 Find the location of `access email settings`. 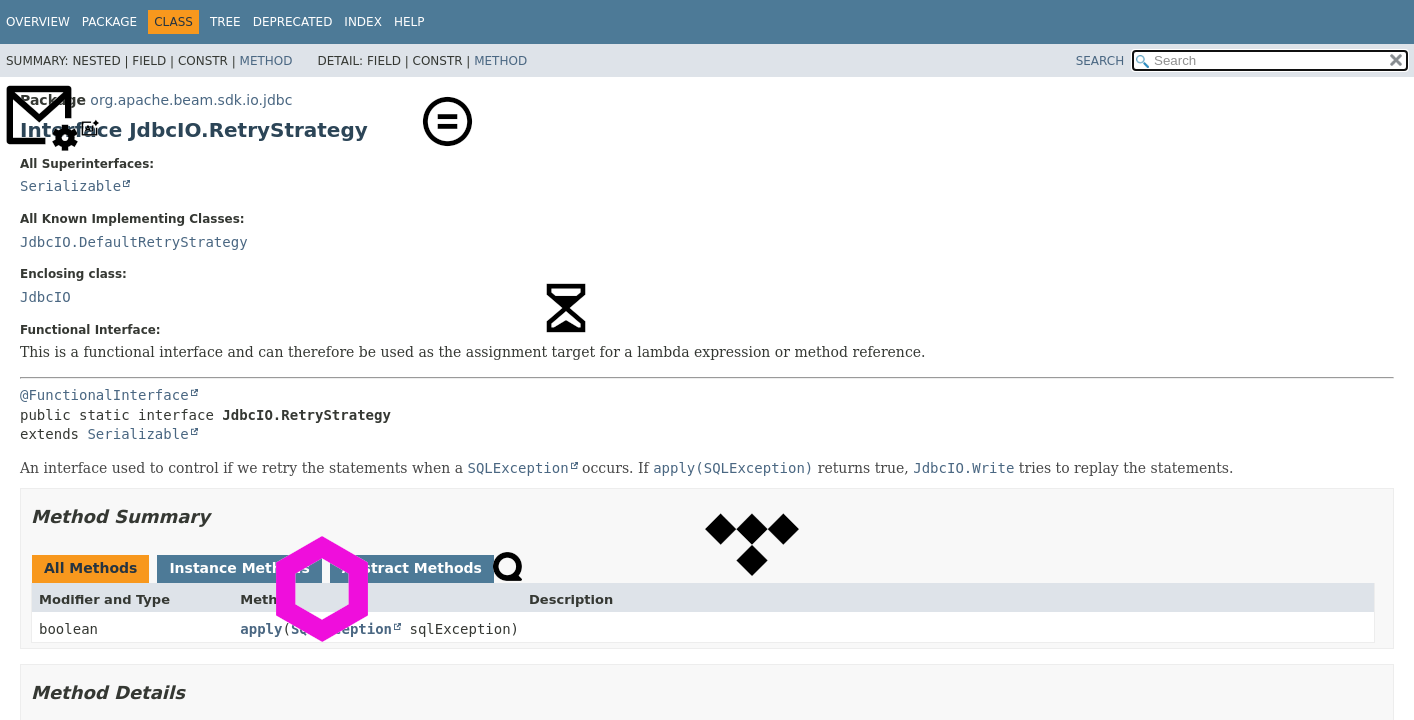

access email settings is located at coordinates (39, 115).